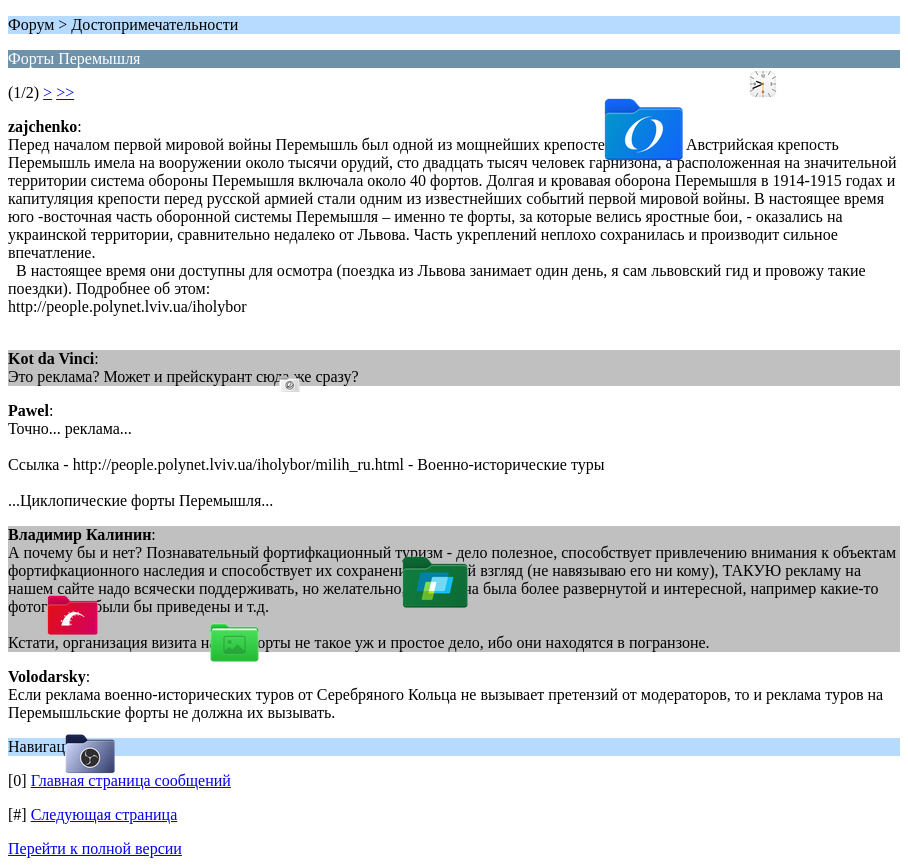 Image resolution: width=908 pixels, height=866 pixels. Describe the element at coordinates (763, 84) in the screenshot. I see `open the clock app` at that location.